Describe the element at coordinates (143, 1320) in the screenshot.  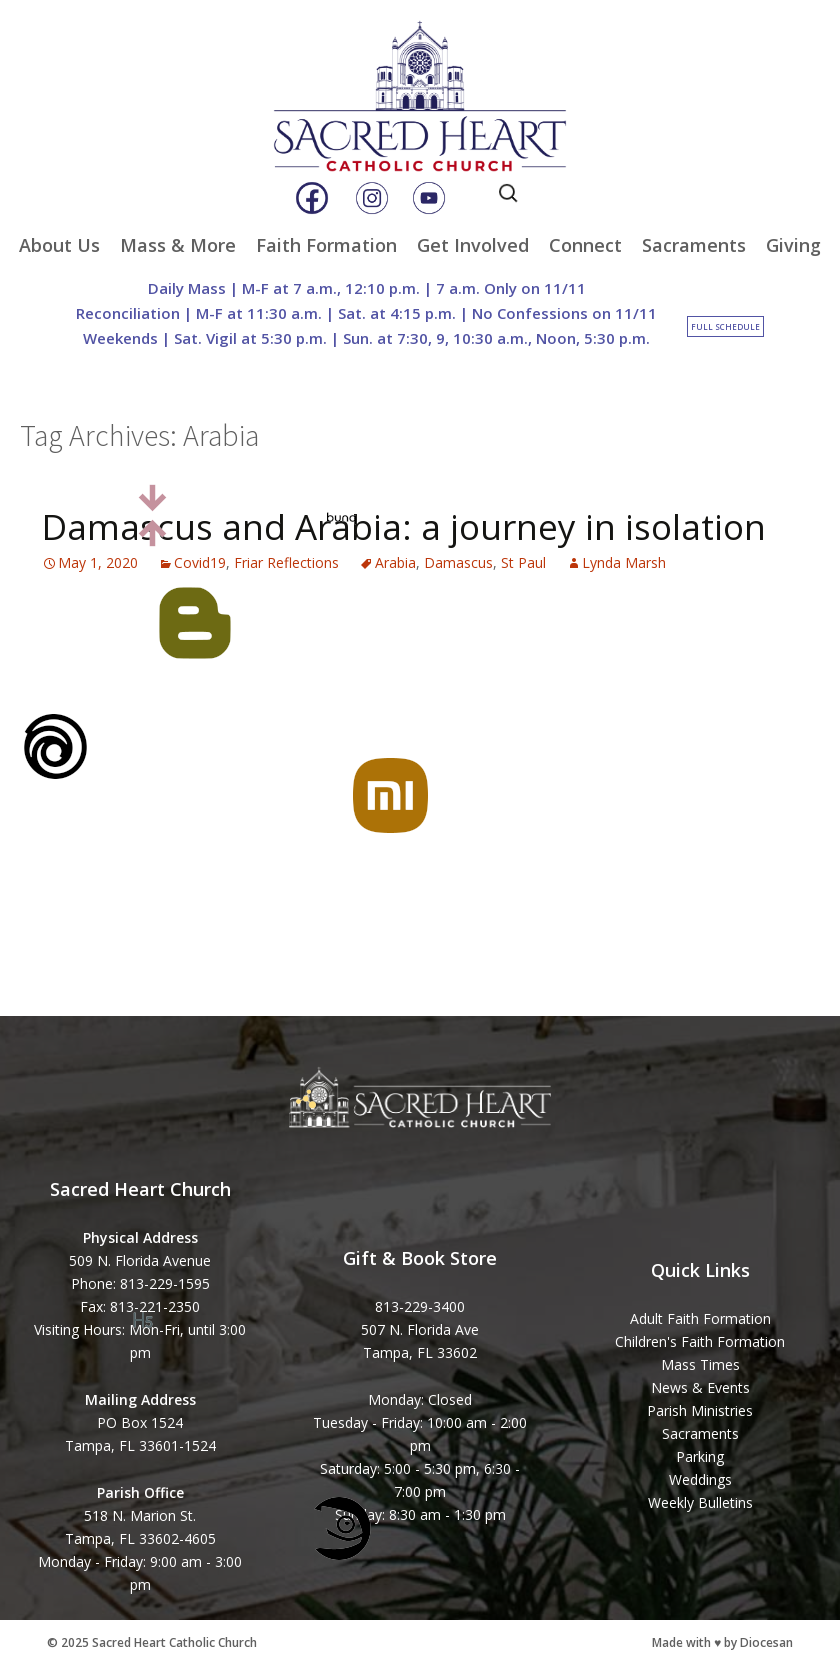
I see `format text as heading level 5` at that location.